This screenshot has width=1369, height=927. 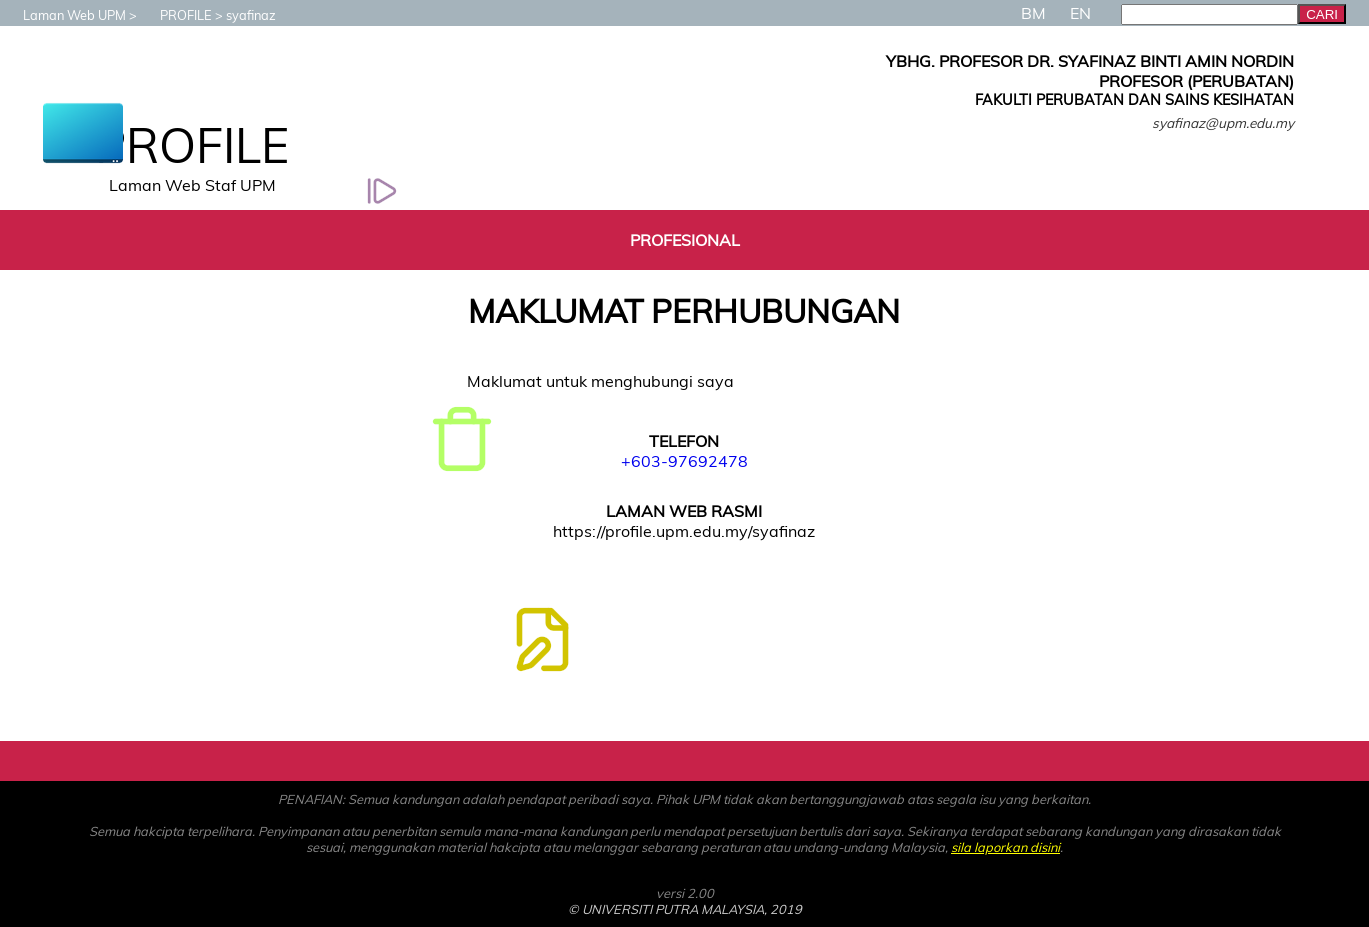 I want to click on skip to the next track, so click(x=382, y=191).